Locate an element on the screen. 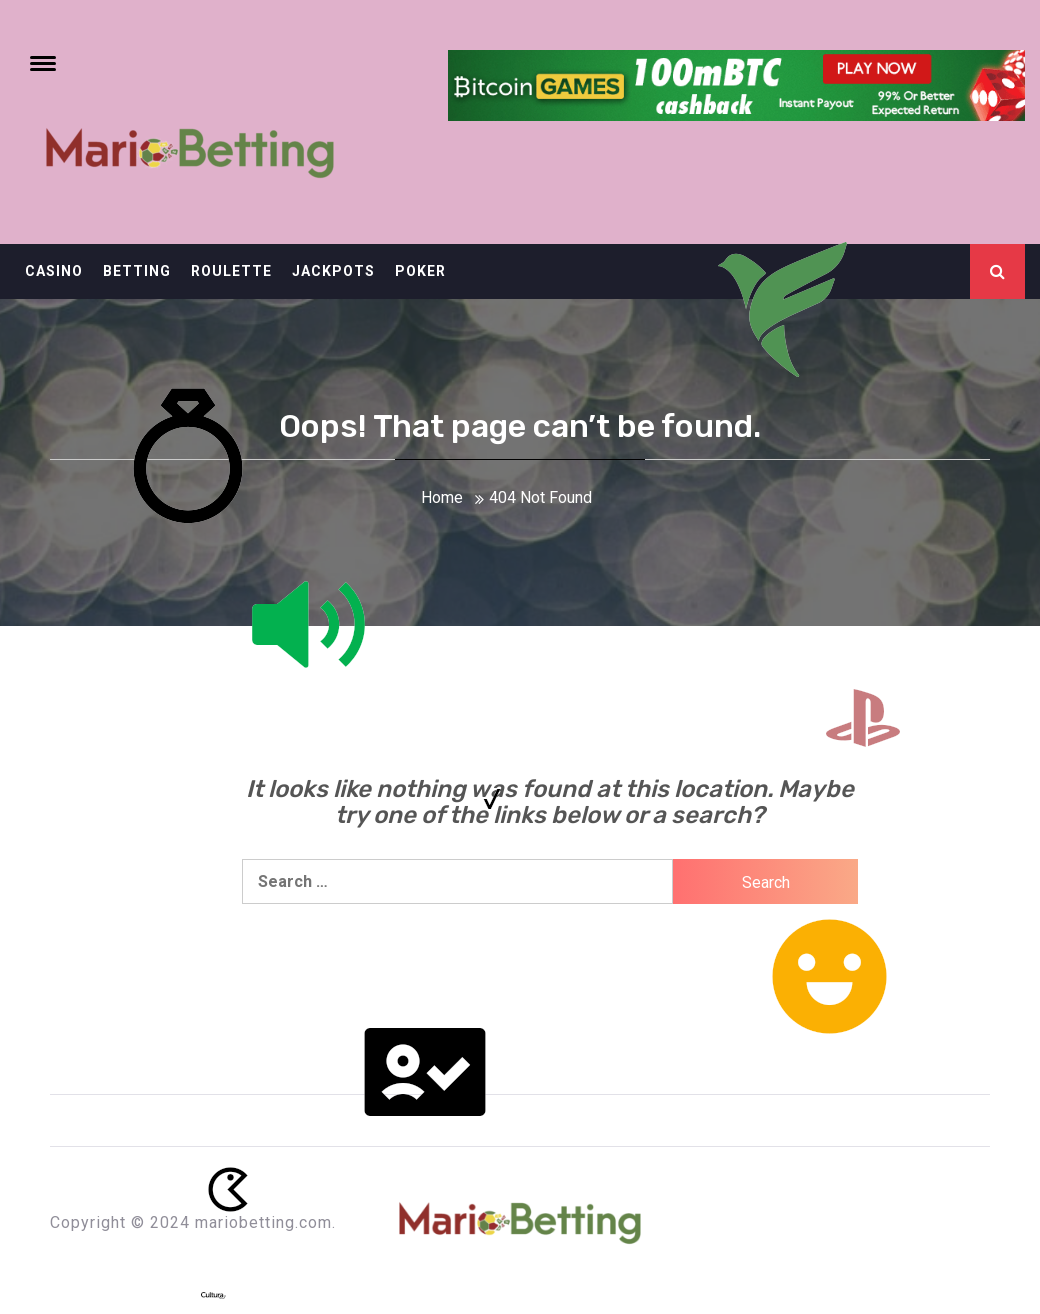  verizon wireless app or account access is located at coordinates (492, 799).